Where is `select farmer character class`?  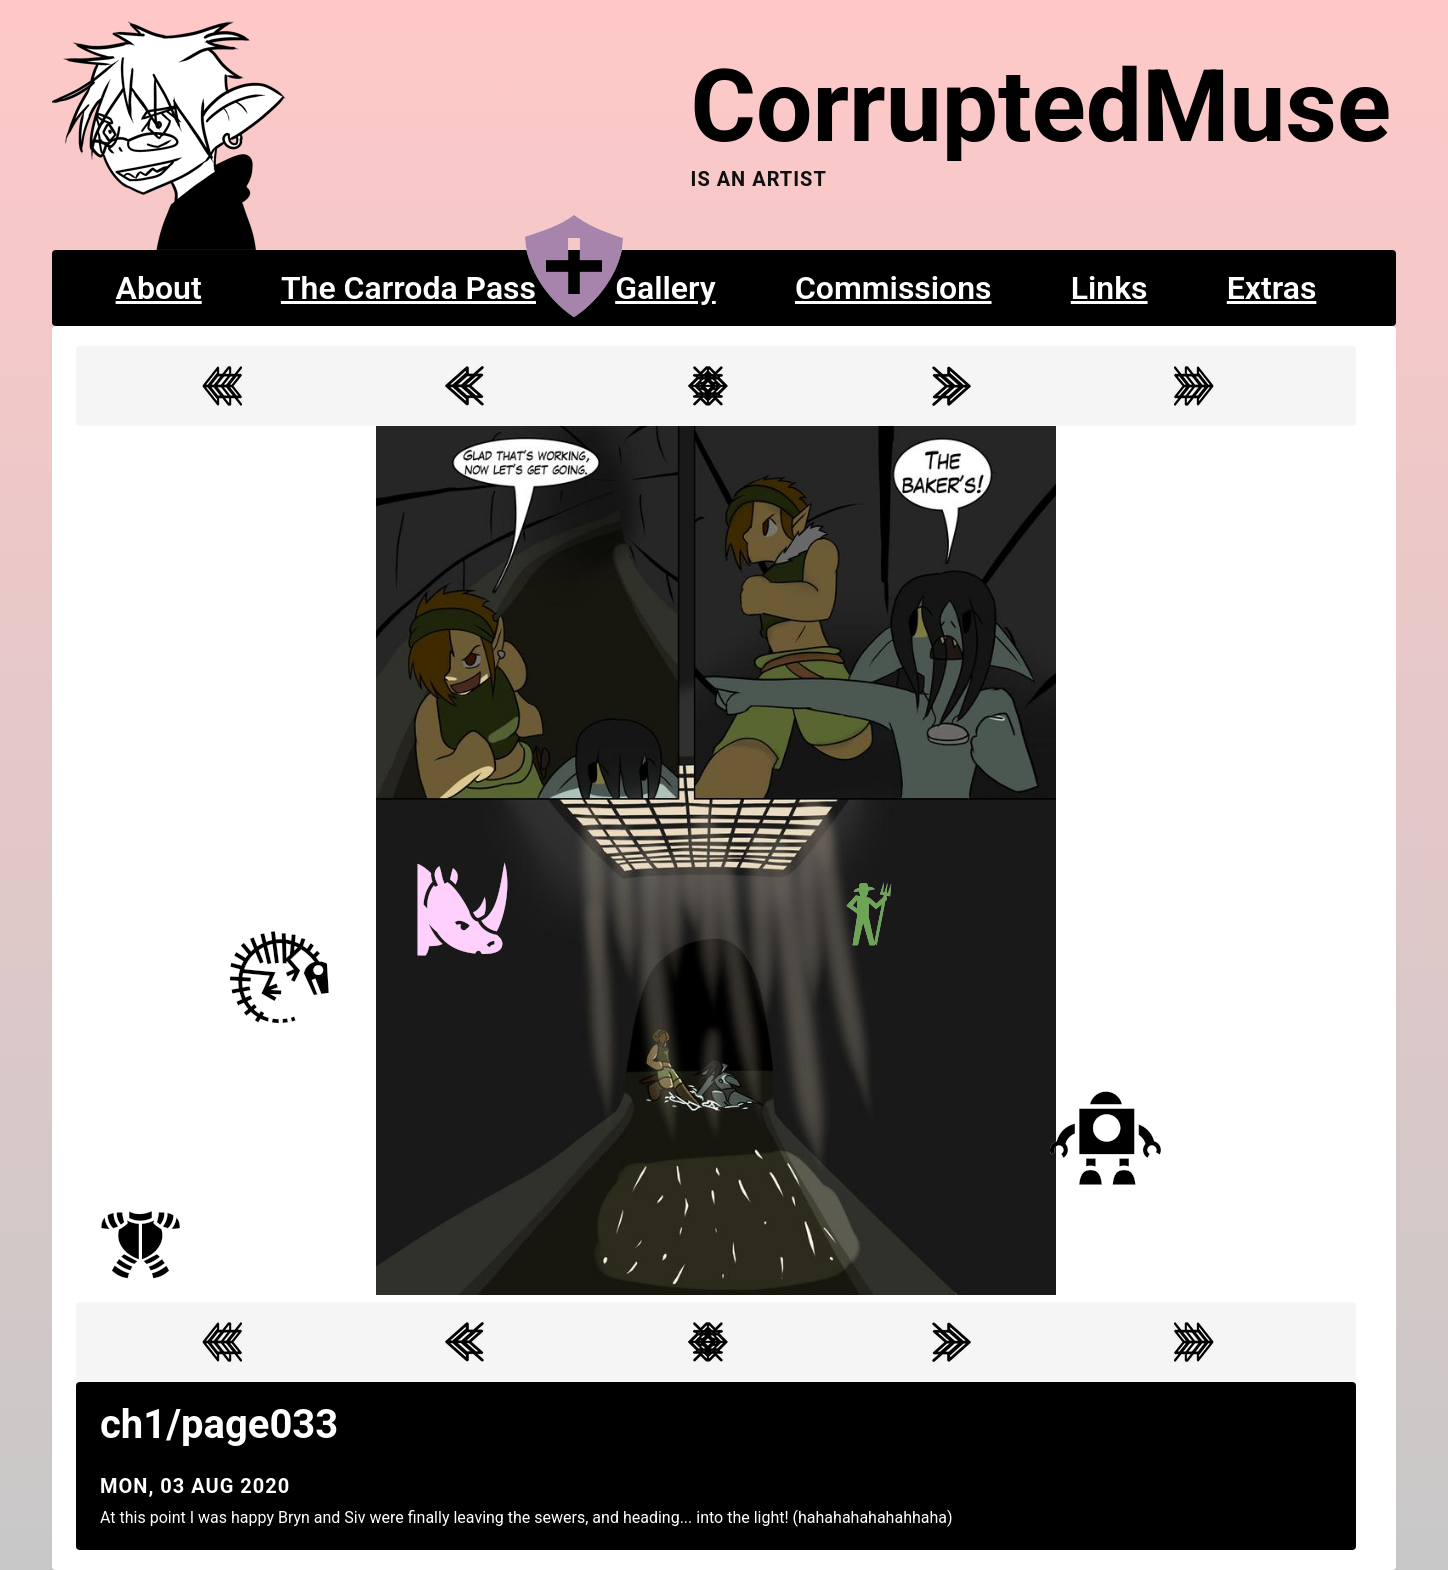 select farmer character class is located at coordinates (867, 914).